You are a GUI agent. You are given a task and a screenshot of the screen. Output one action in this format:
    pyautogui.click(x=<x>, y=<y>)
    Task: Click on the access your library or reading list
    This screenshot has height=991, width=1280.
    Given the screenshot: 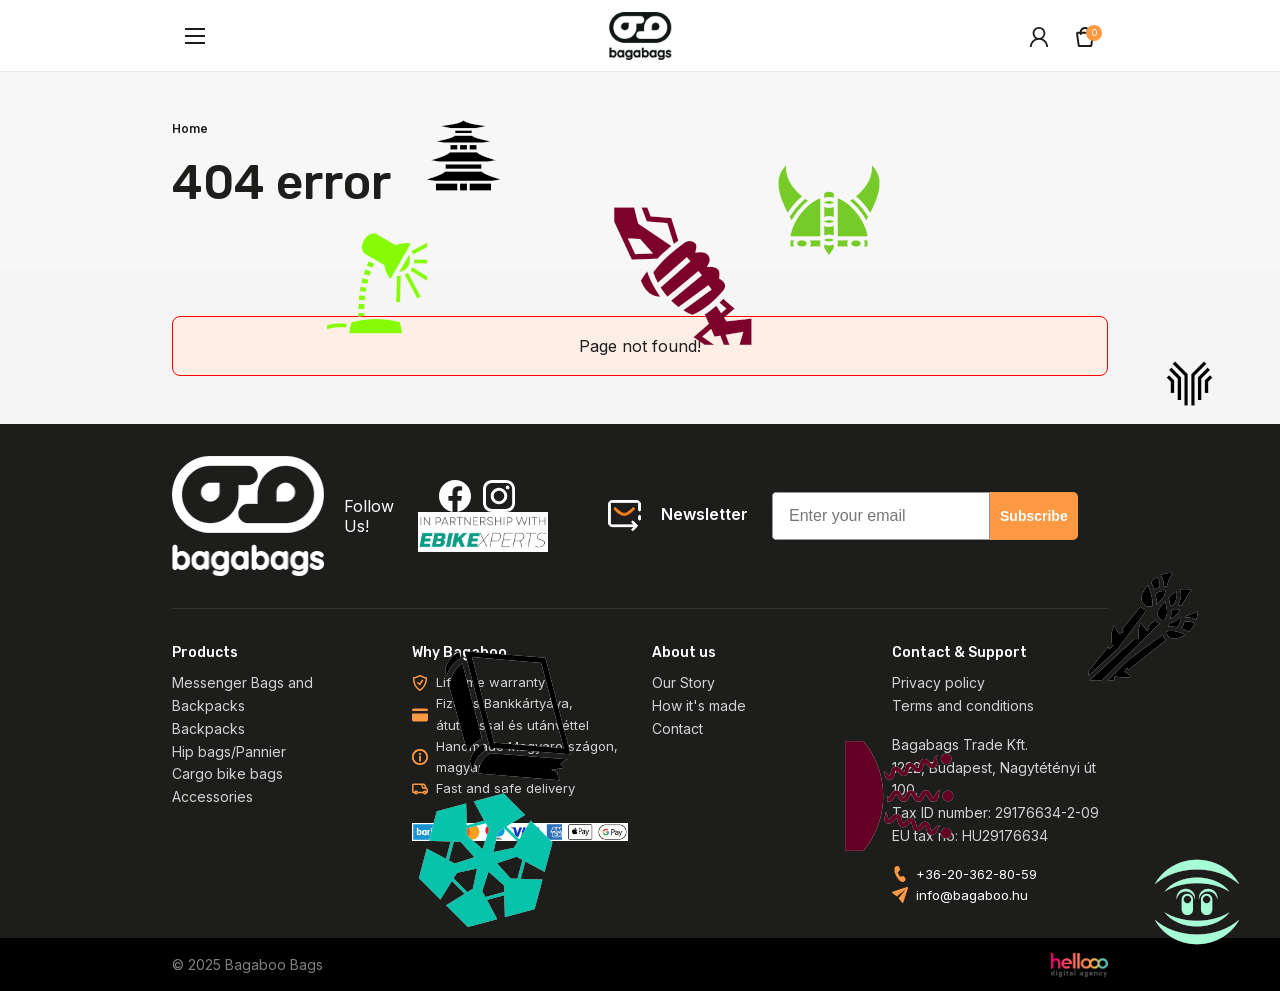 What is the action you would take?
    pyautogui.click(x=507, y=715)
    